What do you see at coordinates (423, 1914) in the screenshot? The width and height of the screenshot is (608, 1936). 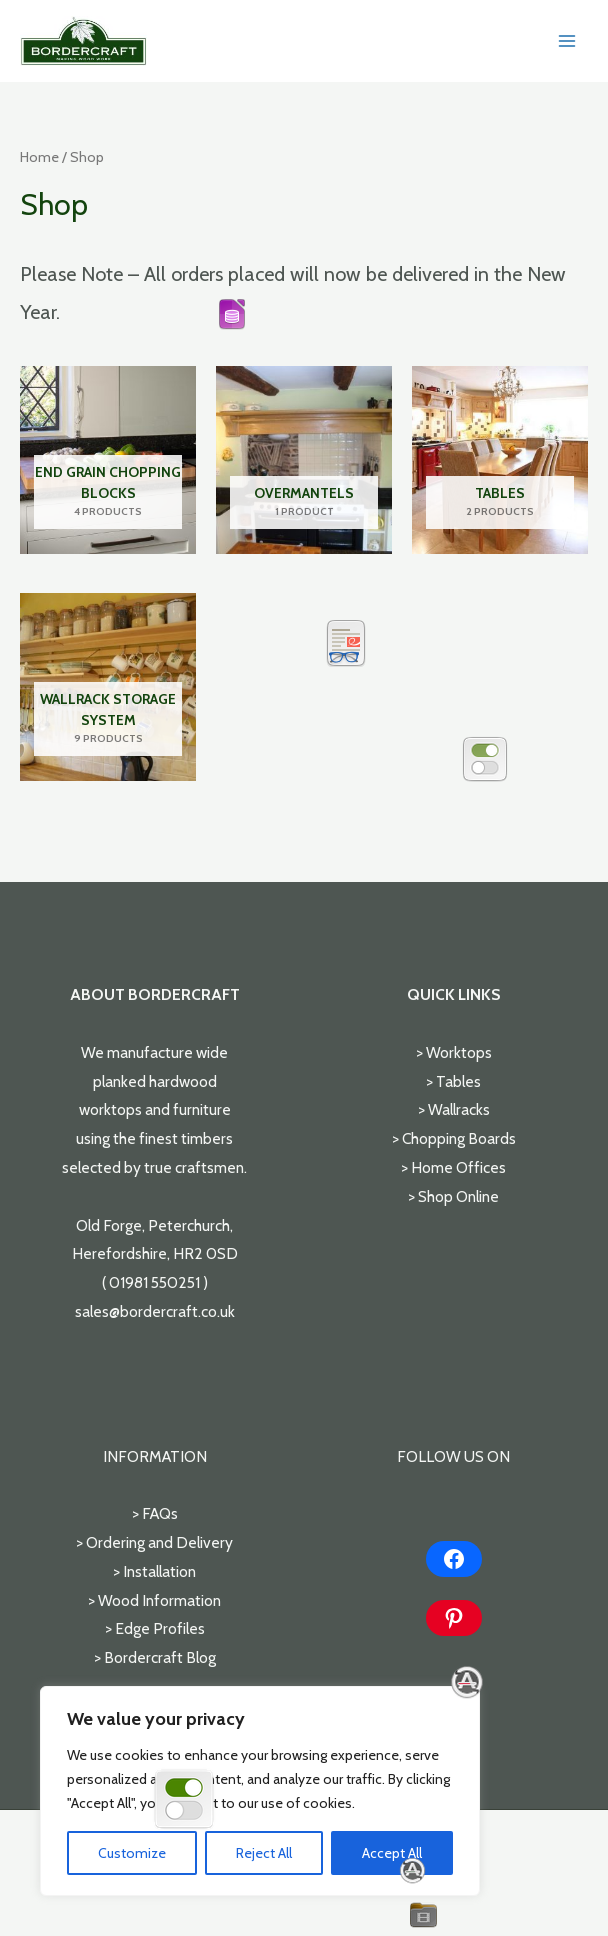 I see `open videos folder` at bounding box center [423, 1914].